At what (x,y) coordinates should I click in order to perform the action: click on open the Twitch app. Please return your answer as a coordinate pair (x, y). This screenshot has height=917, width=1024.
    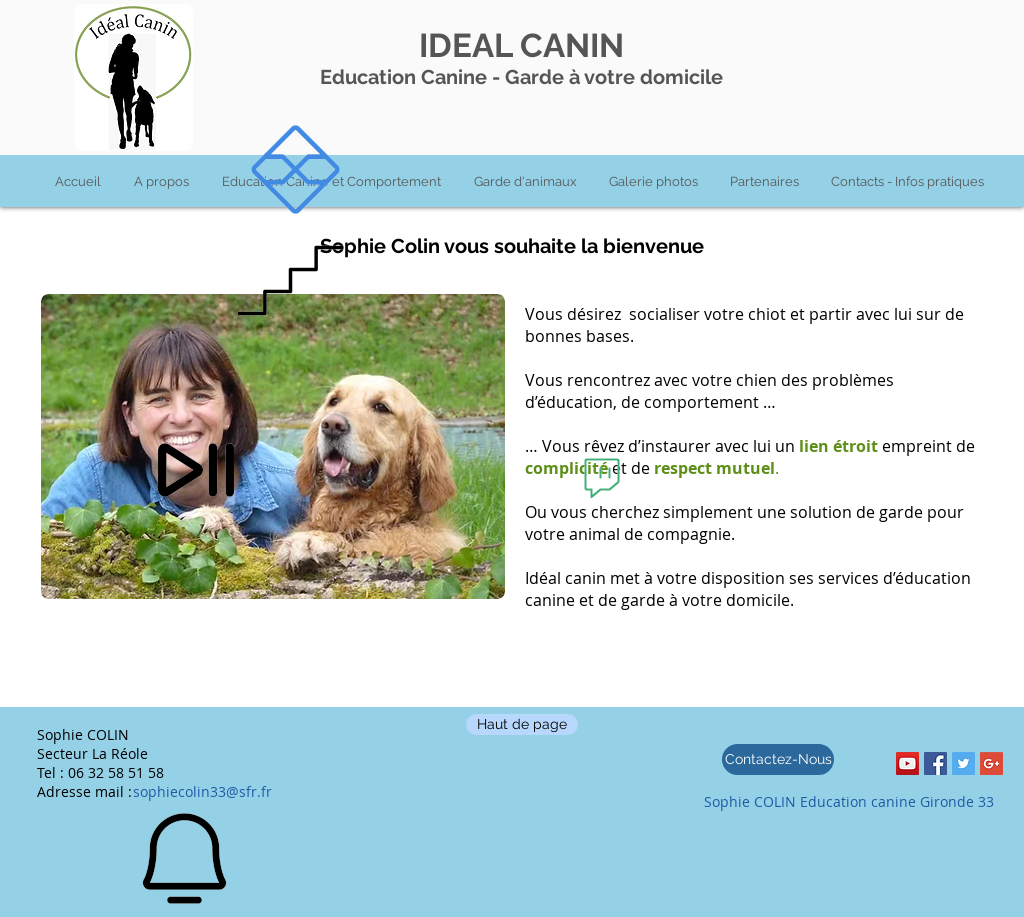
    Looking at the image, I should click on (602, 476).